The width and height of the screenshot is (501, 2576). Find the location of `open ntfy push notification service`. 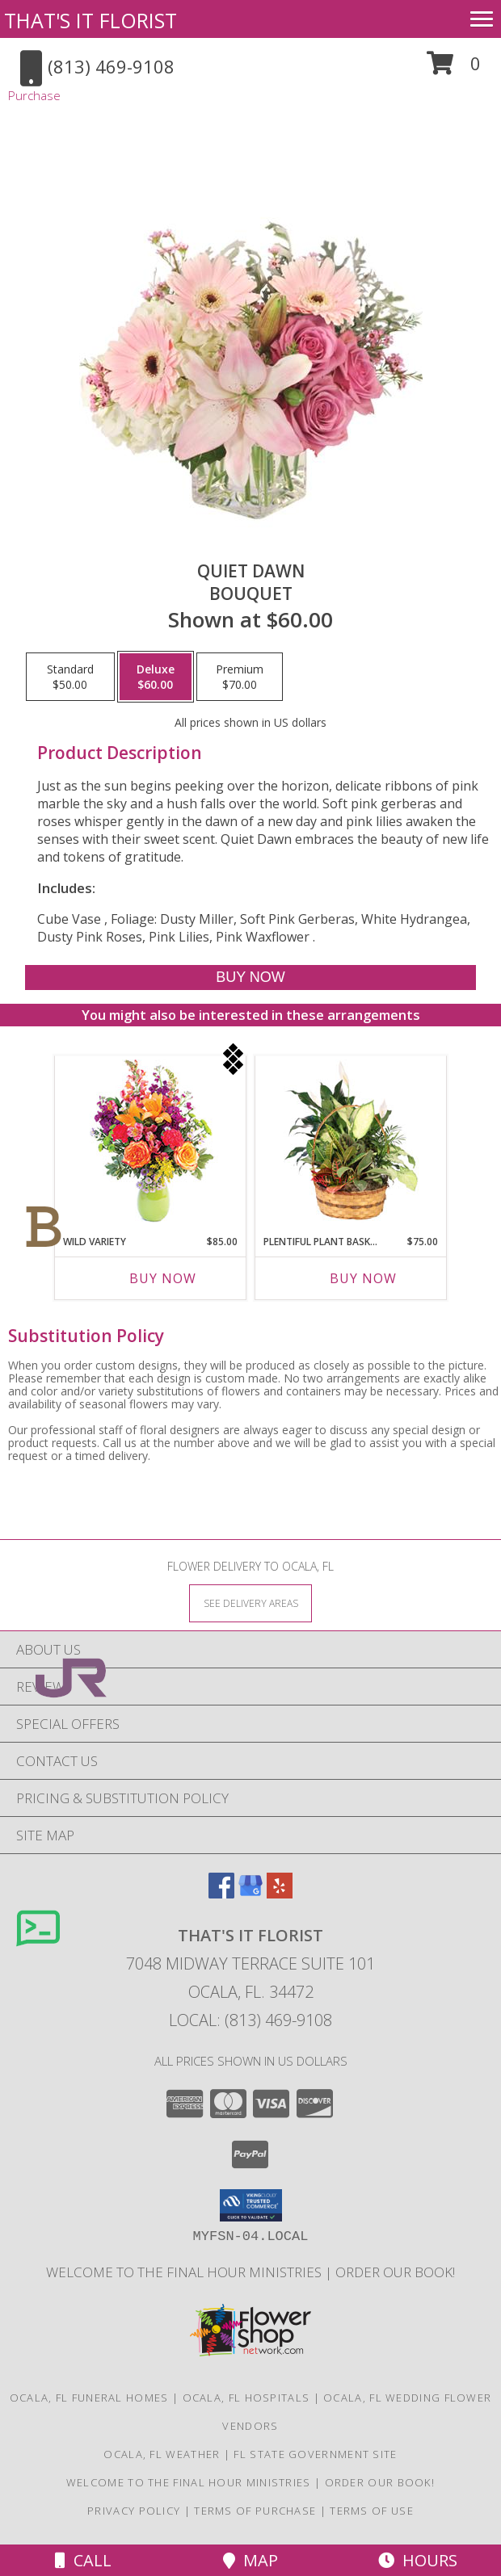

open ntfy push notification service is located at coordinates (38, 1928).